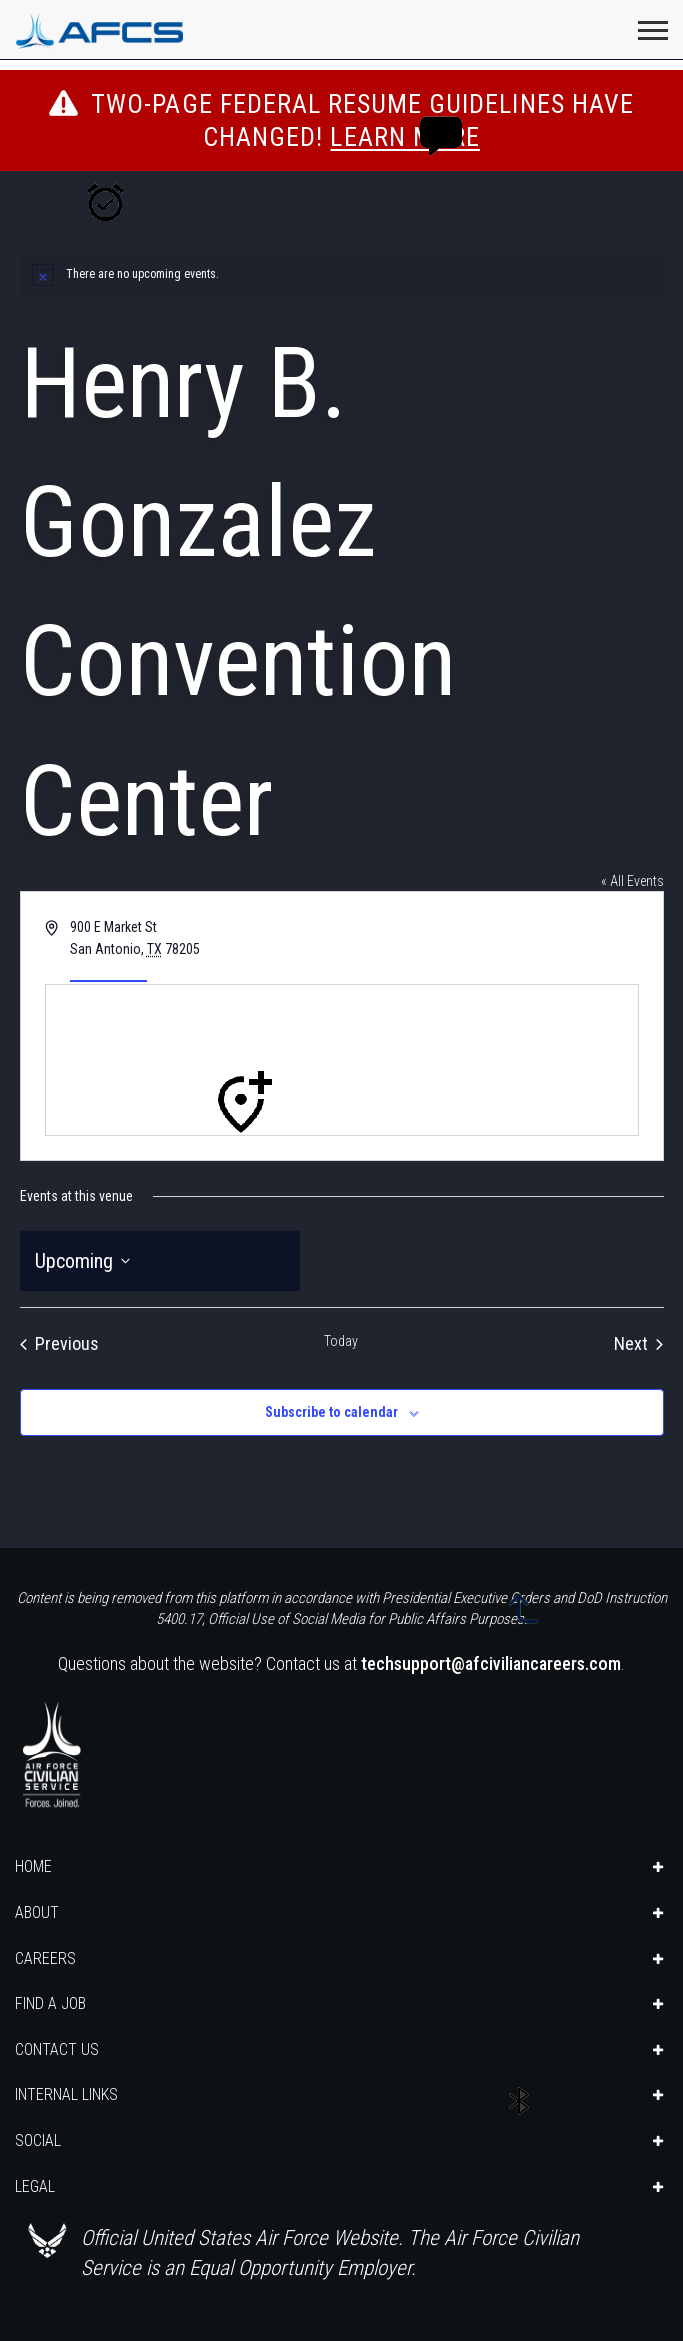  Describe the element at coordinates (105, 202) in the screenshot. I see `alarm is set and active` at that location.